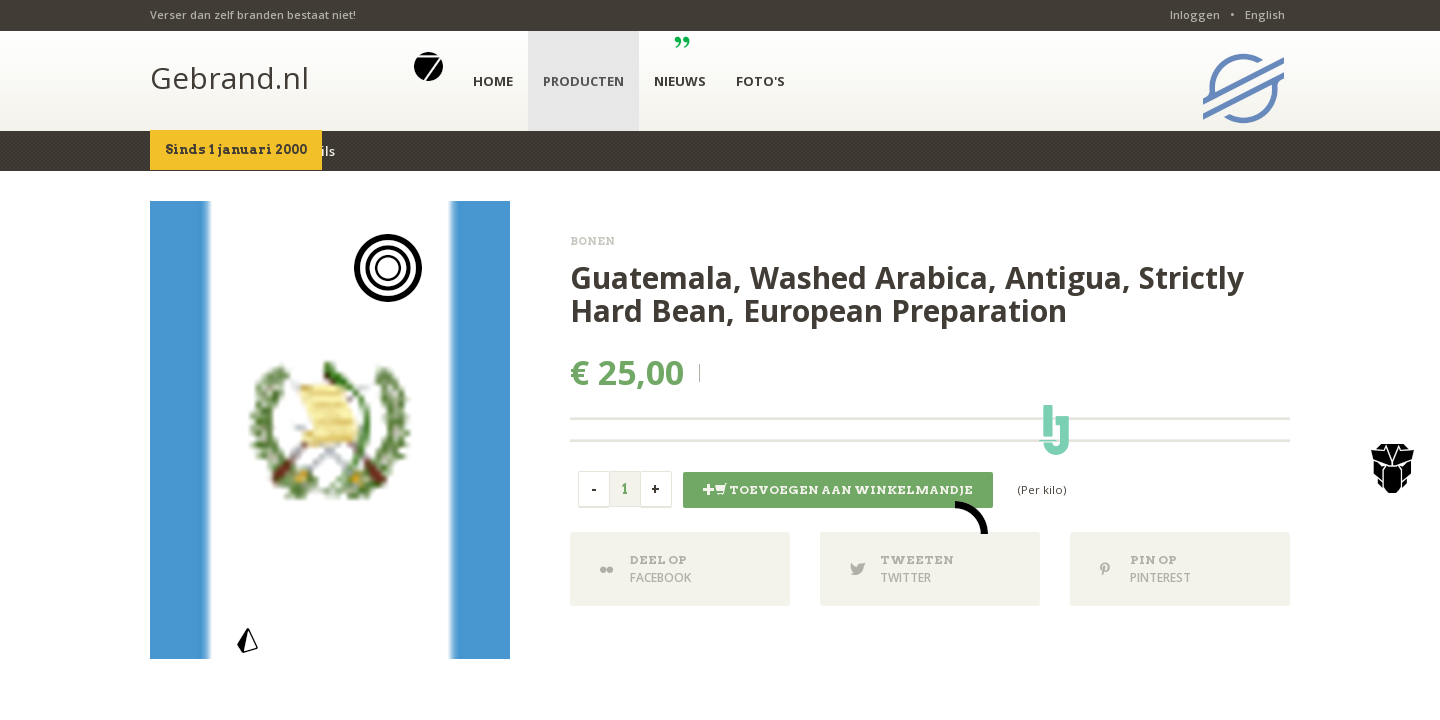 The image size is (1440, 720). Describe the element at coordinates (247, 640) in the screenshot. I see `open Prisma ORM documentation or dashboard` at that location.